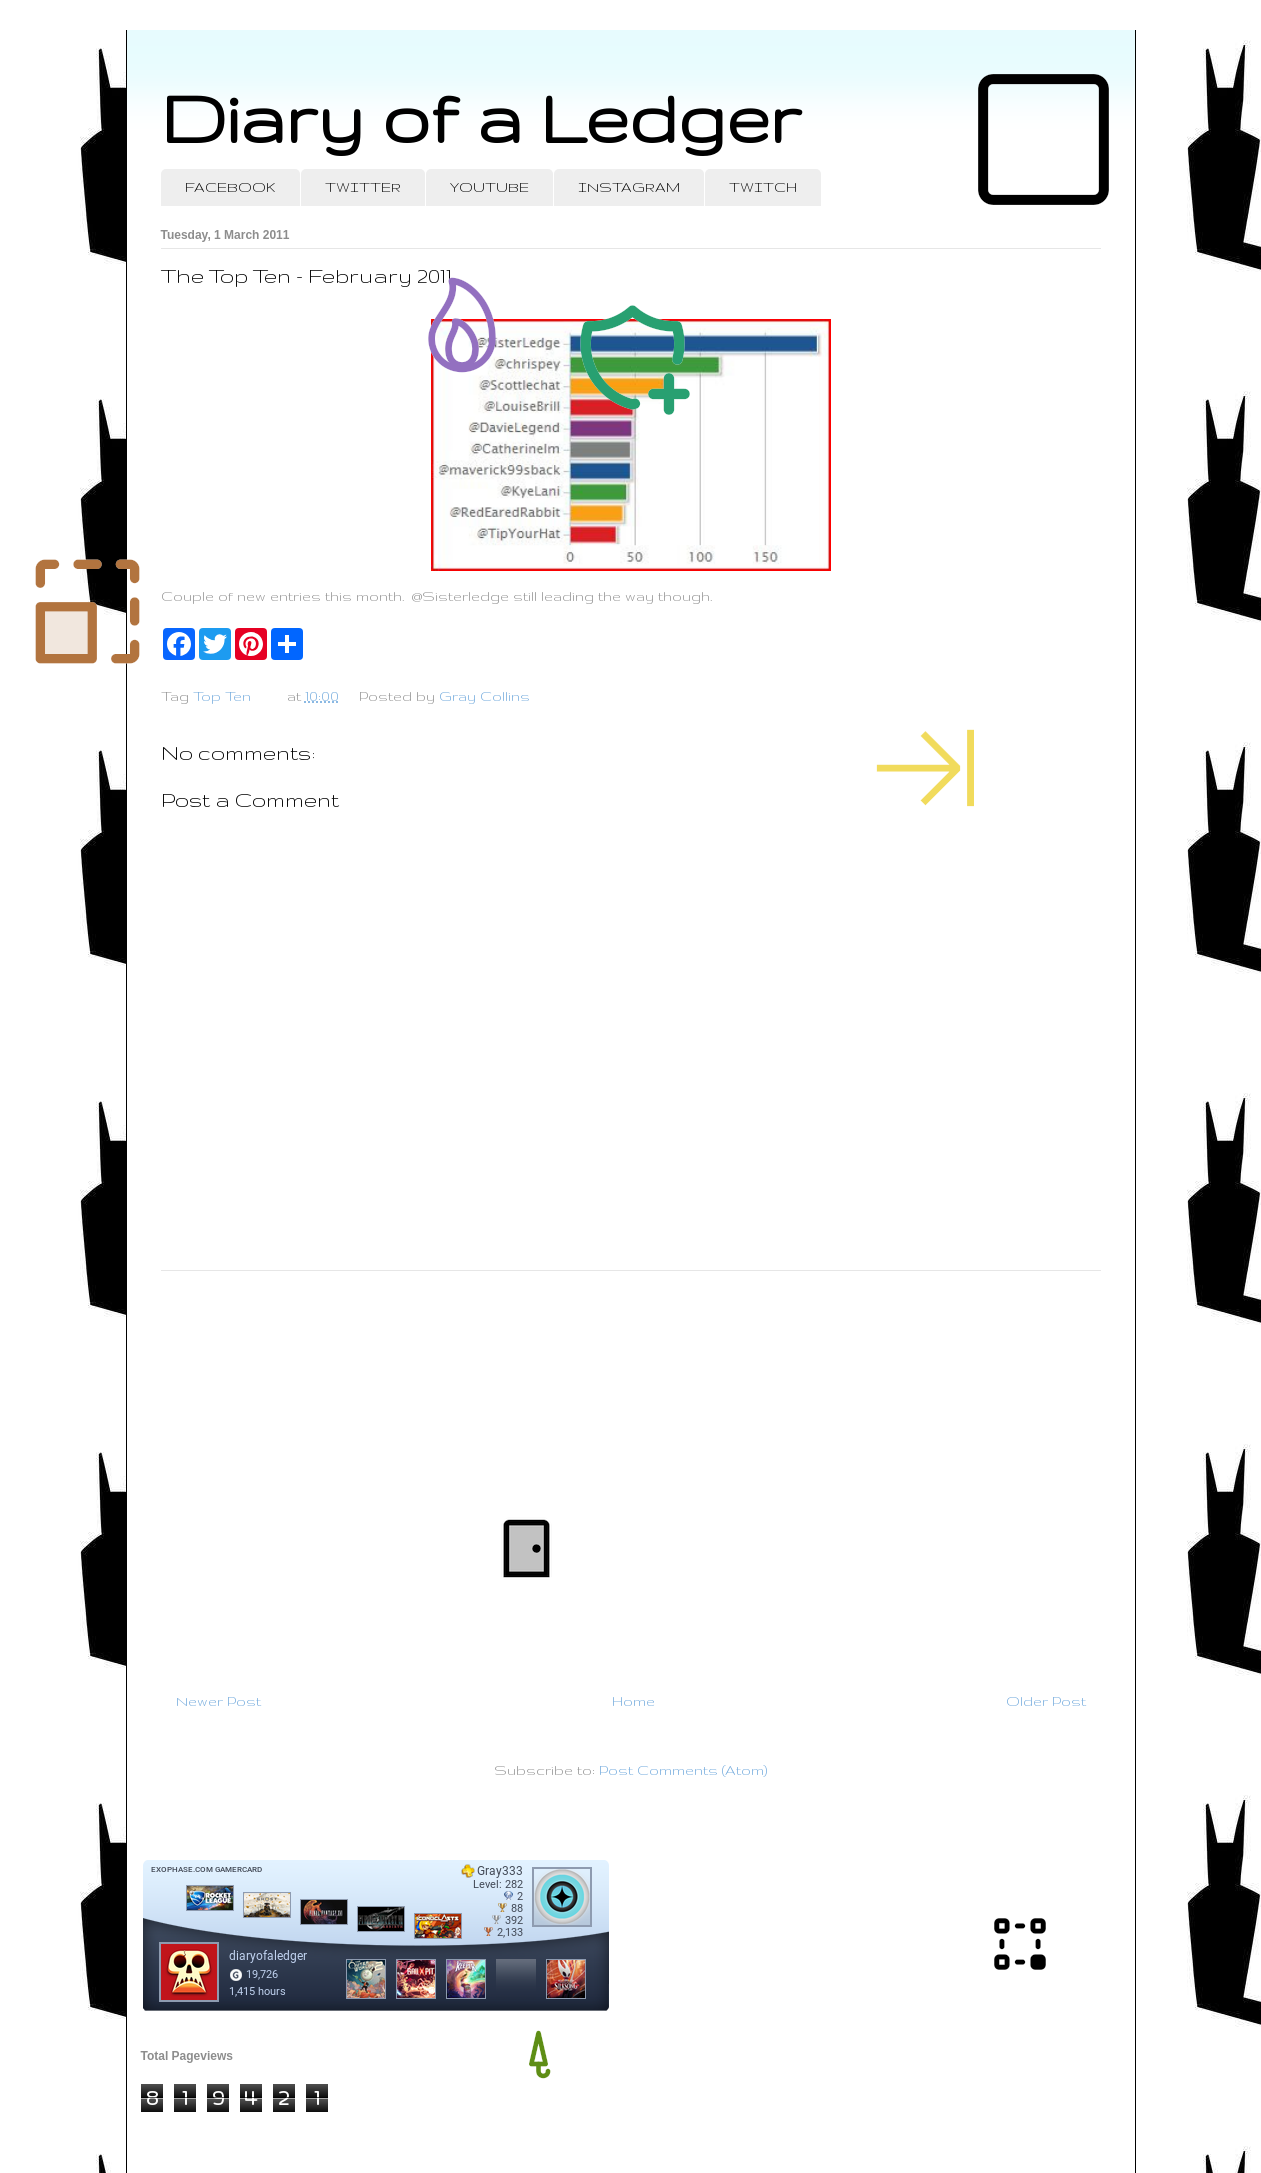 The height and width of the screenshot is (2173, 1261). Describe the element at coordinates (462, 325) in the screenshot. I see `view trending or hot content` at that location.